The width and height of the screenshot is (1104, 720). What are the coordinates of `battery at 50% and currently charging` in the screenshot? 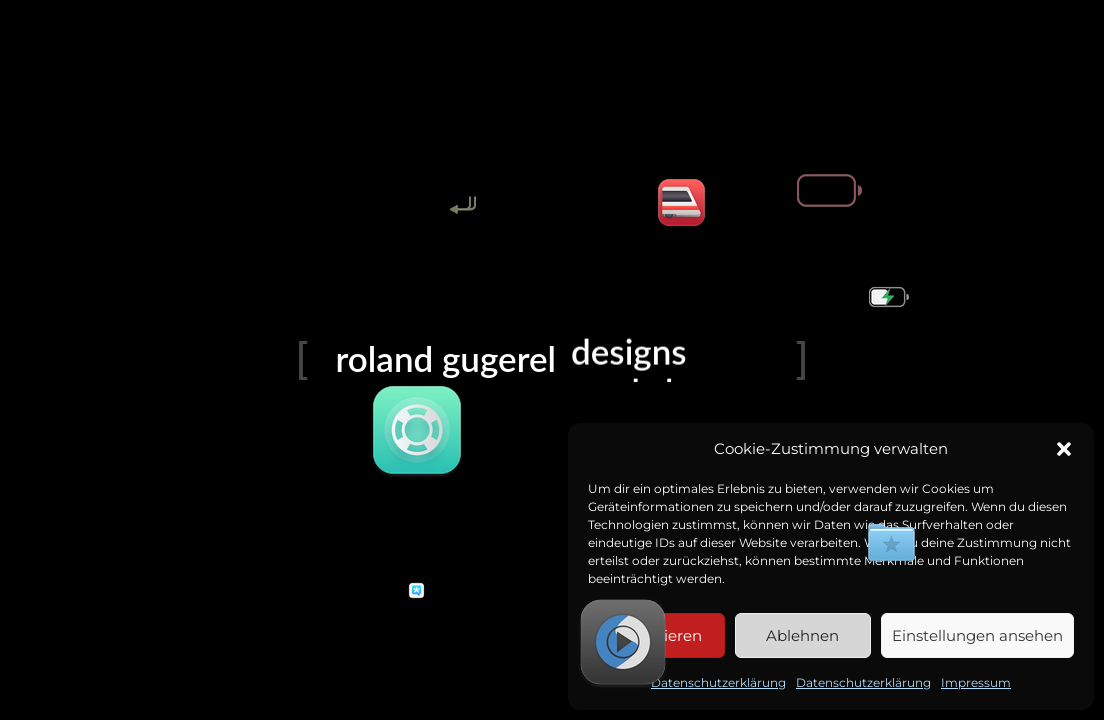 It's located at (889, 297).